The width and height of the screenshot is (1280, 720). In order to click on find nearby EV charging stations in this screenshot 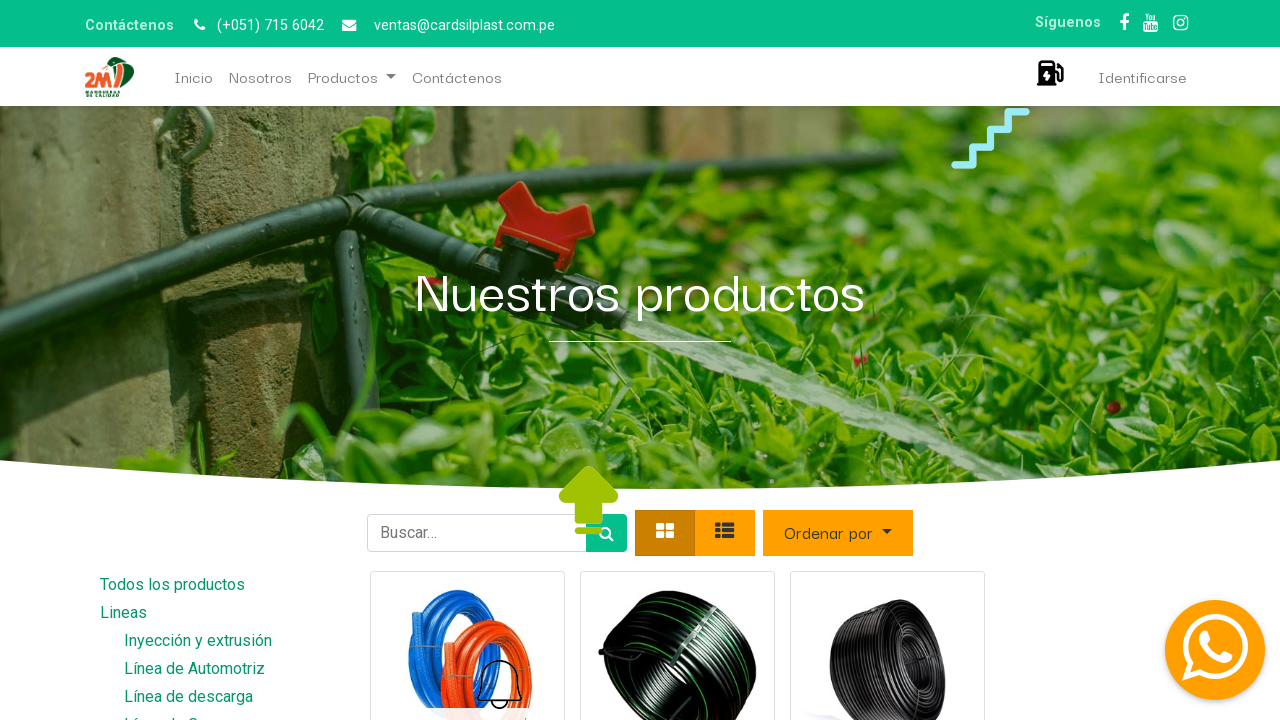, I will do `click(1051, 73)`.